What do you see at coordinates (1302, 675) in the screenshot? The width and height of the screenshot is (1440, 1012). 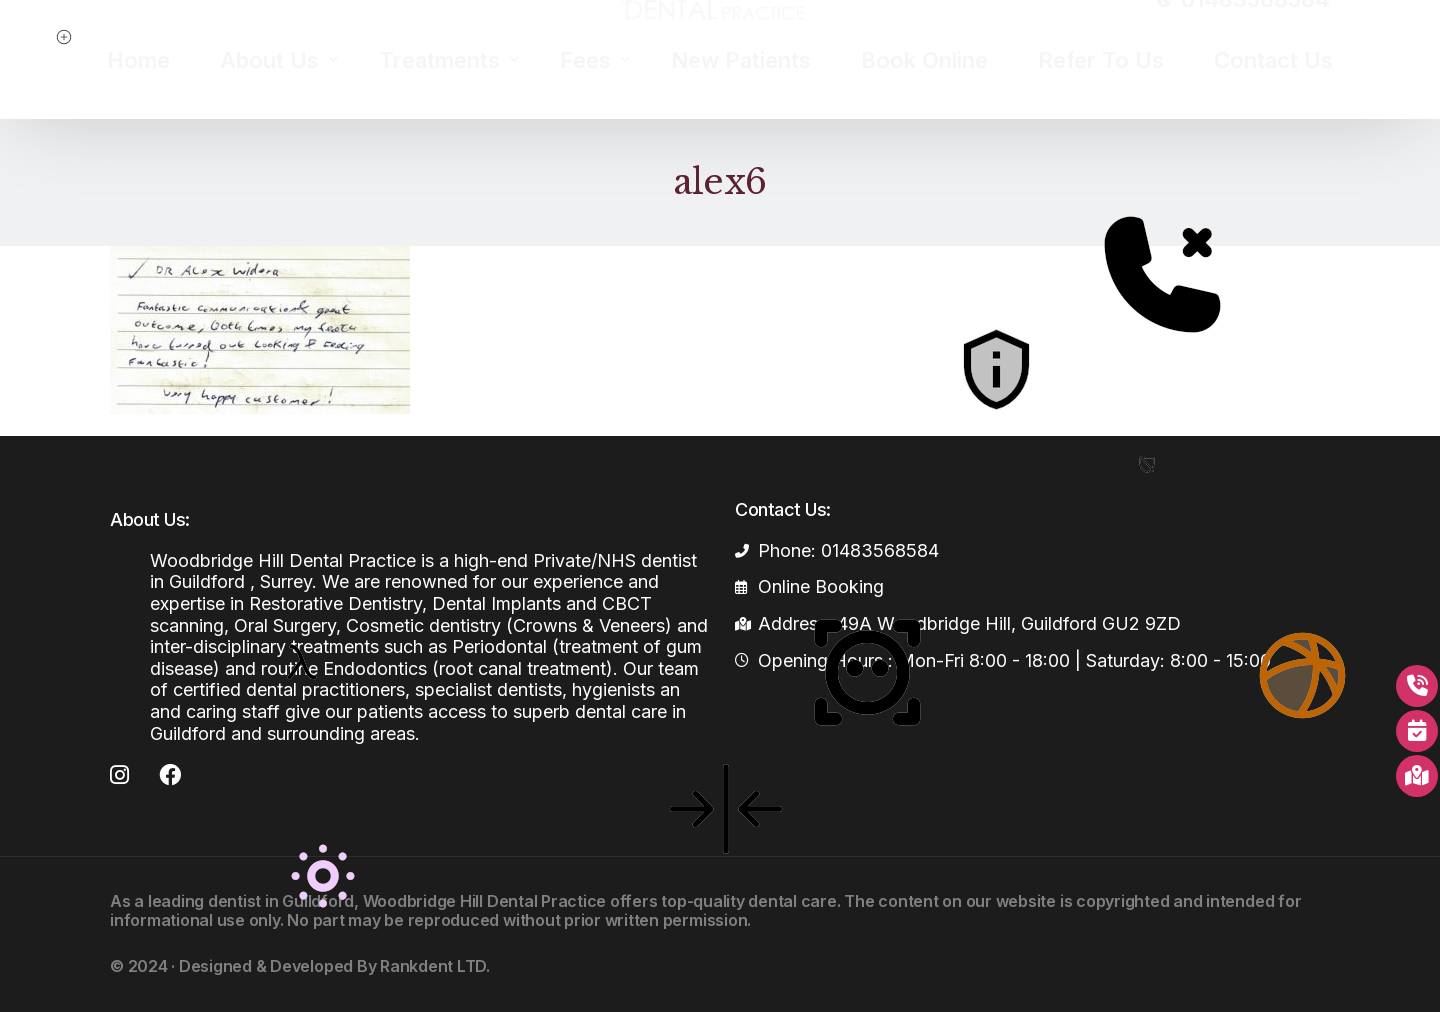 I see `access games or entertainment section` at bounding box center [1302, 675].